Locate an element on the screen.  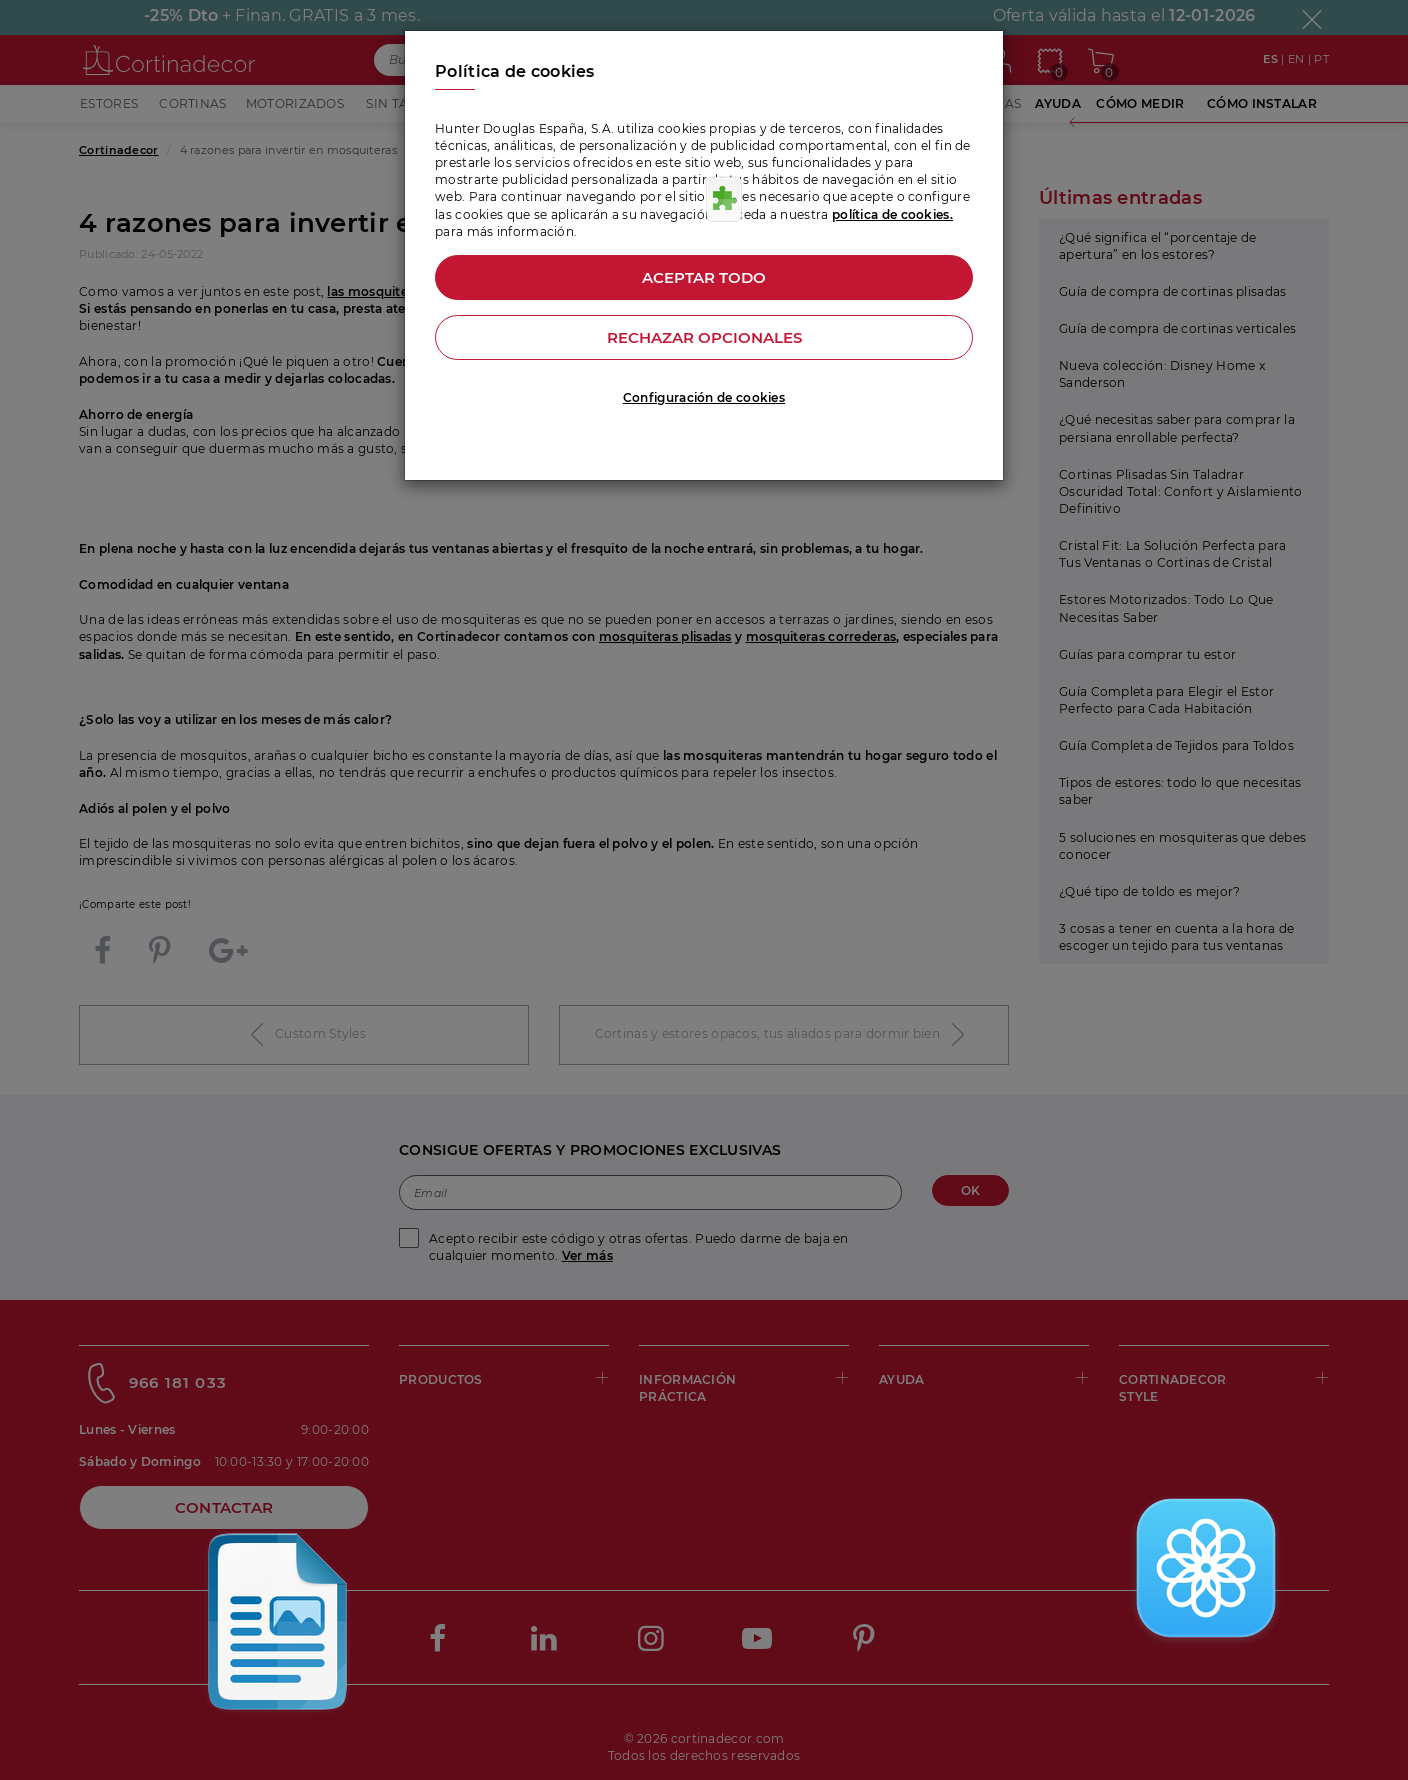
open graphics or design applications is located at coordinates (1206, 1568).